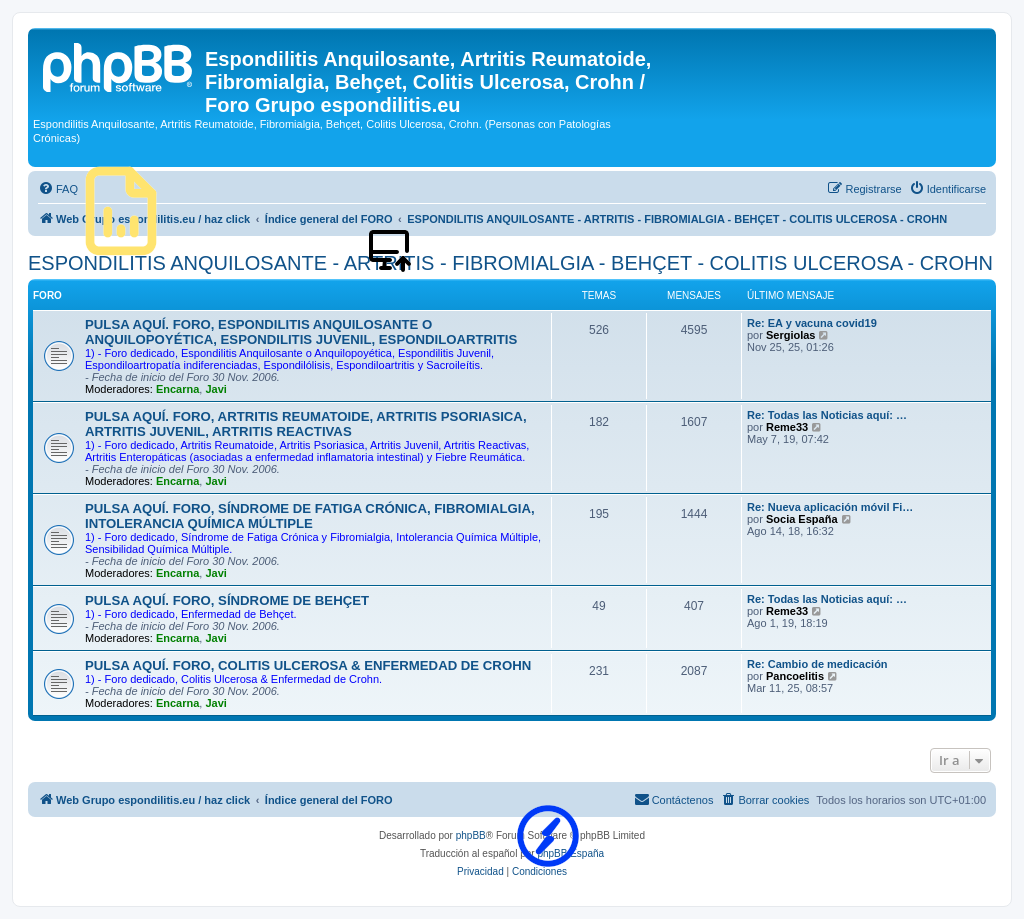 This screenshot has width=1024, height=919. What do you see at coordinates (548, 836) in the screenshot?
I see `socket.io library or real-time websocket connection` at bounding box center [548, 836].